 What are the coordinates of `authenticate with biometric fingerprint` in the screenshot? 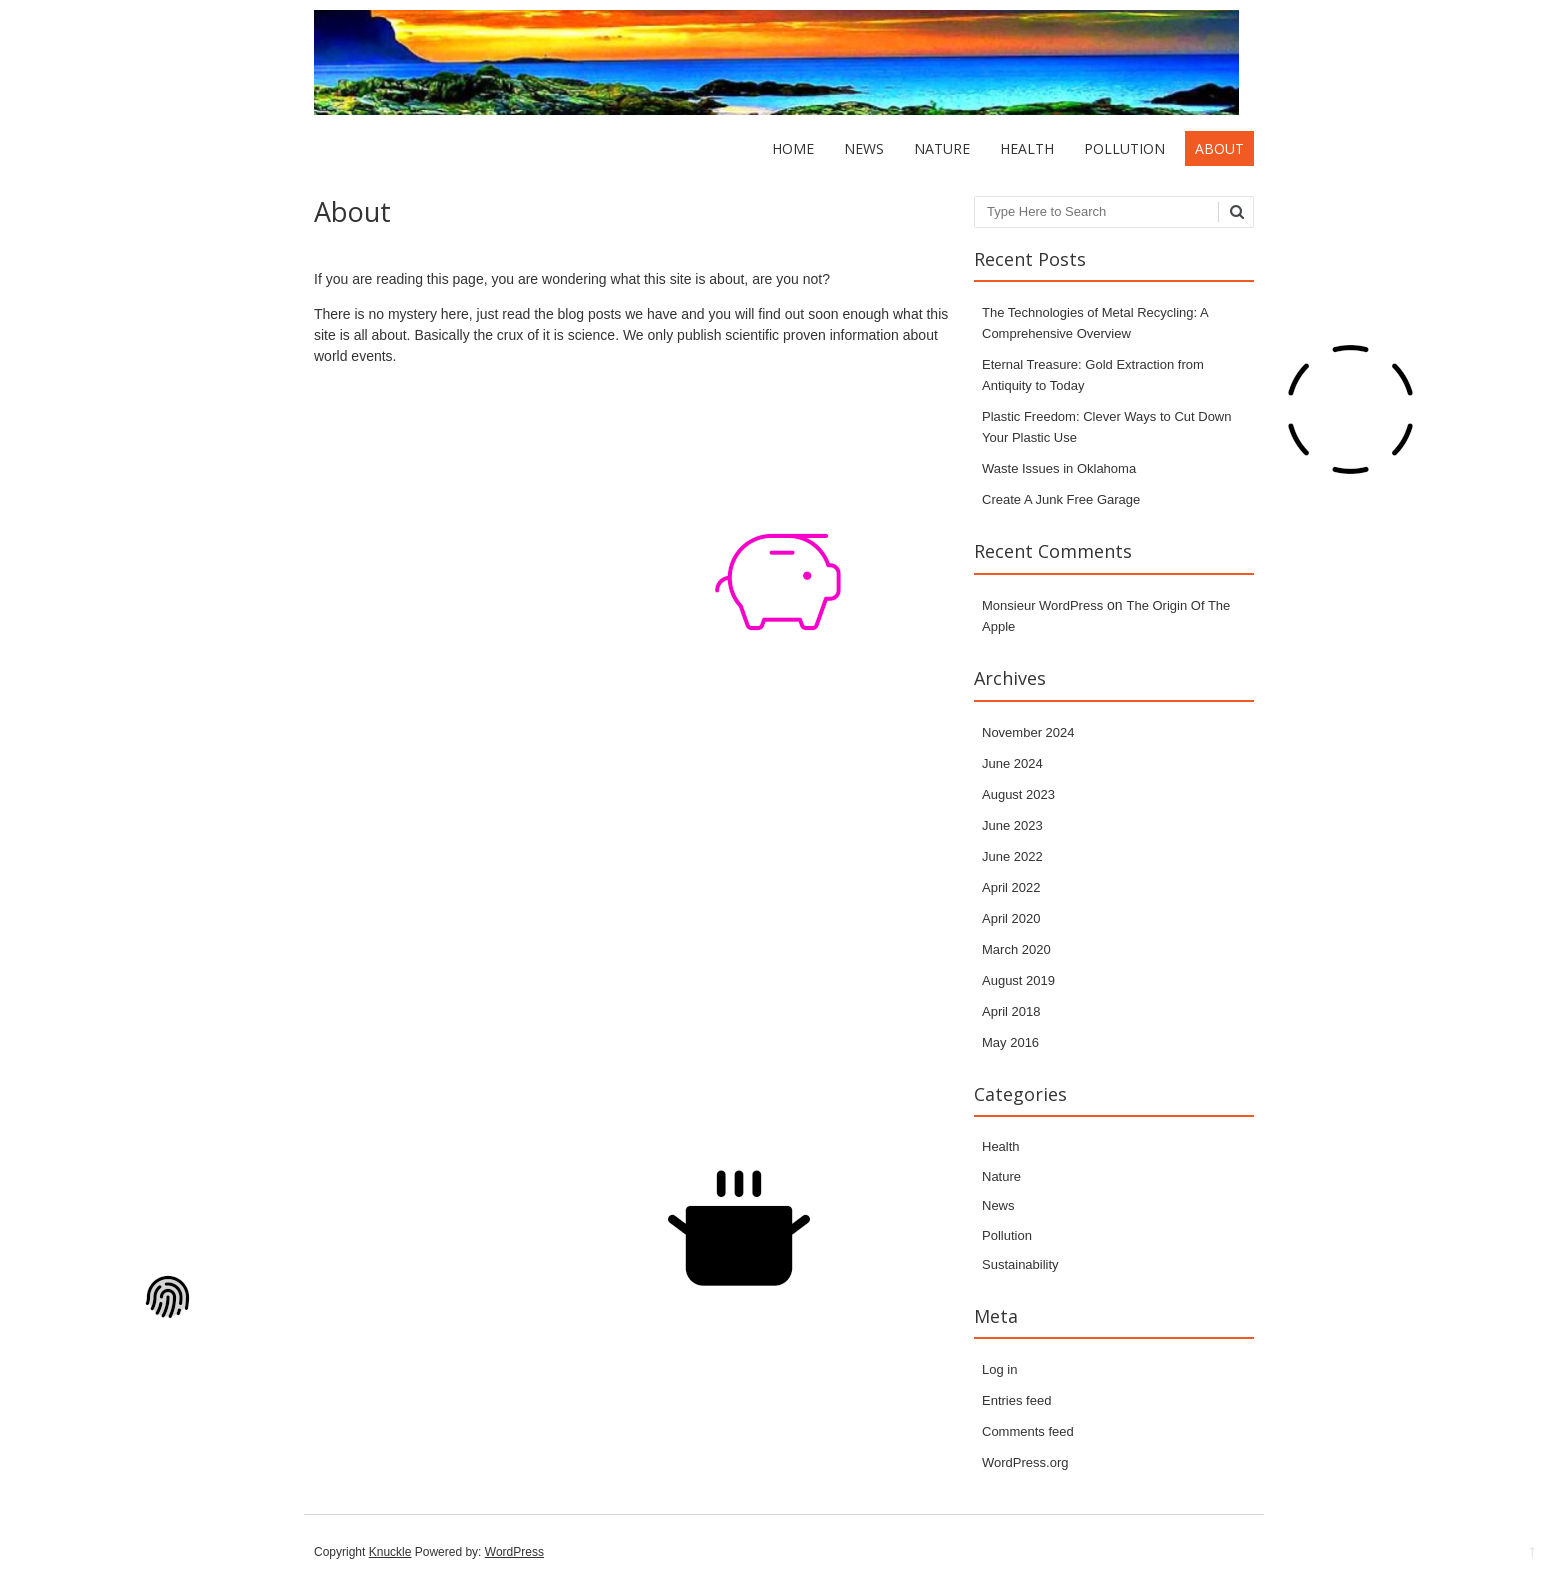 It's located at (168, 1297).